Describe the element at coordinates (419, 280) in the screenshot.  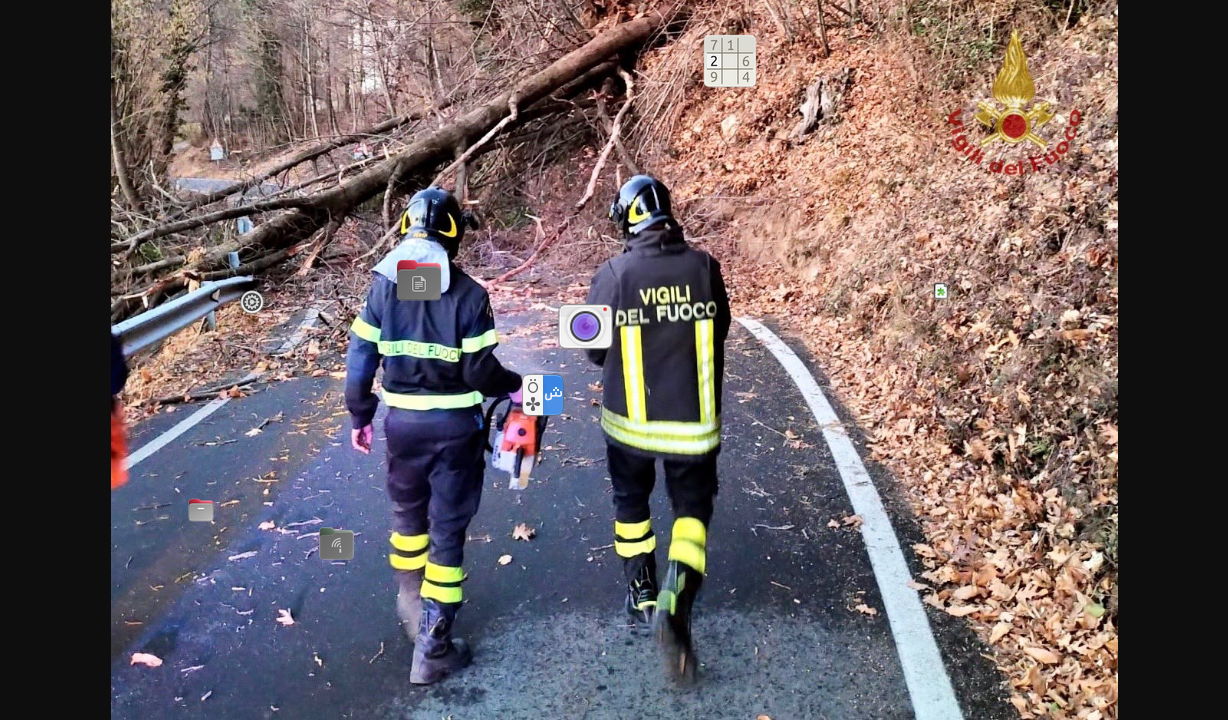
I see `open your documents folder` at that location.